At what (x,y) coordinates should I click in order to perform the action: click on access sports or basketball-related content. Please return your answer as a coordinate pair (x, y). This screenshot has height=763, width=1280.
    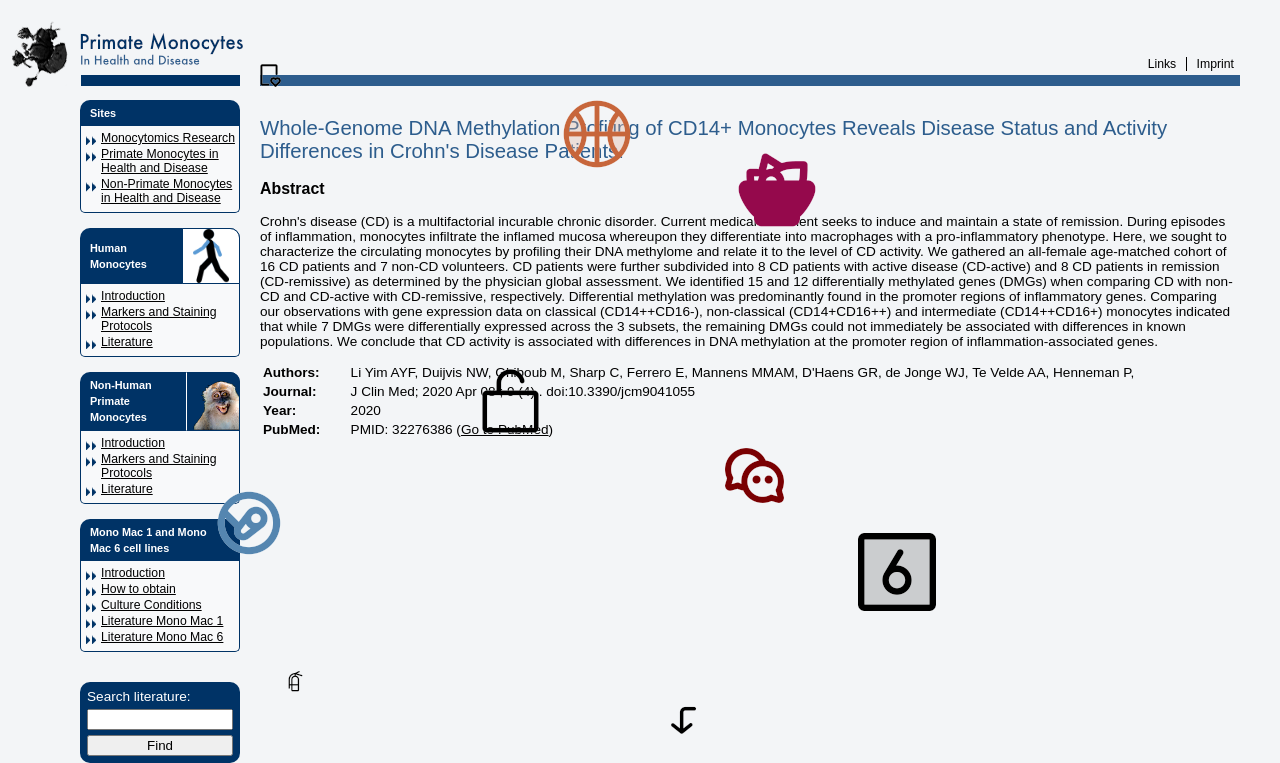
    Looking at the image, I should click on (597, 134).